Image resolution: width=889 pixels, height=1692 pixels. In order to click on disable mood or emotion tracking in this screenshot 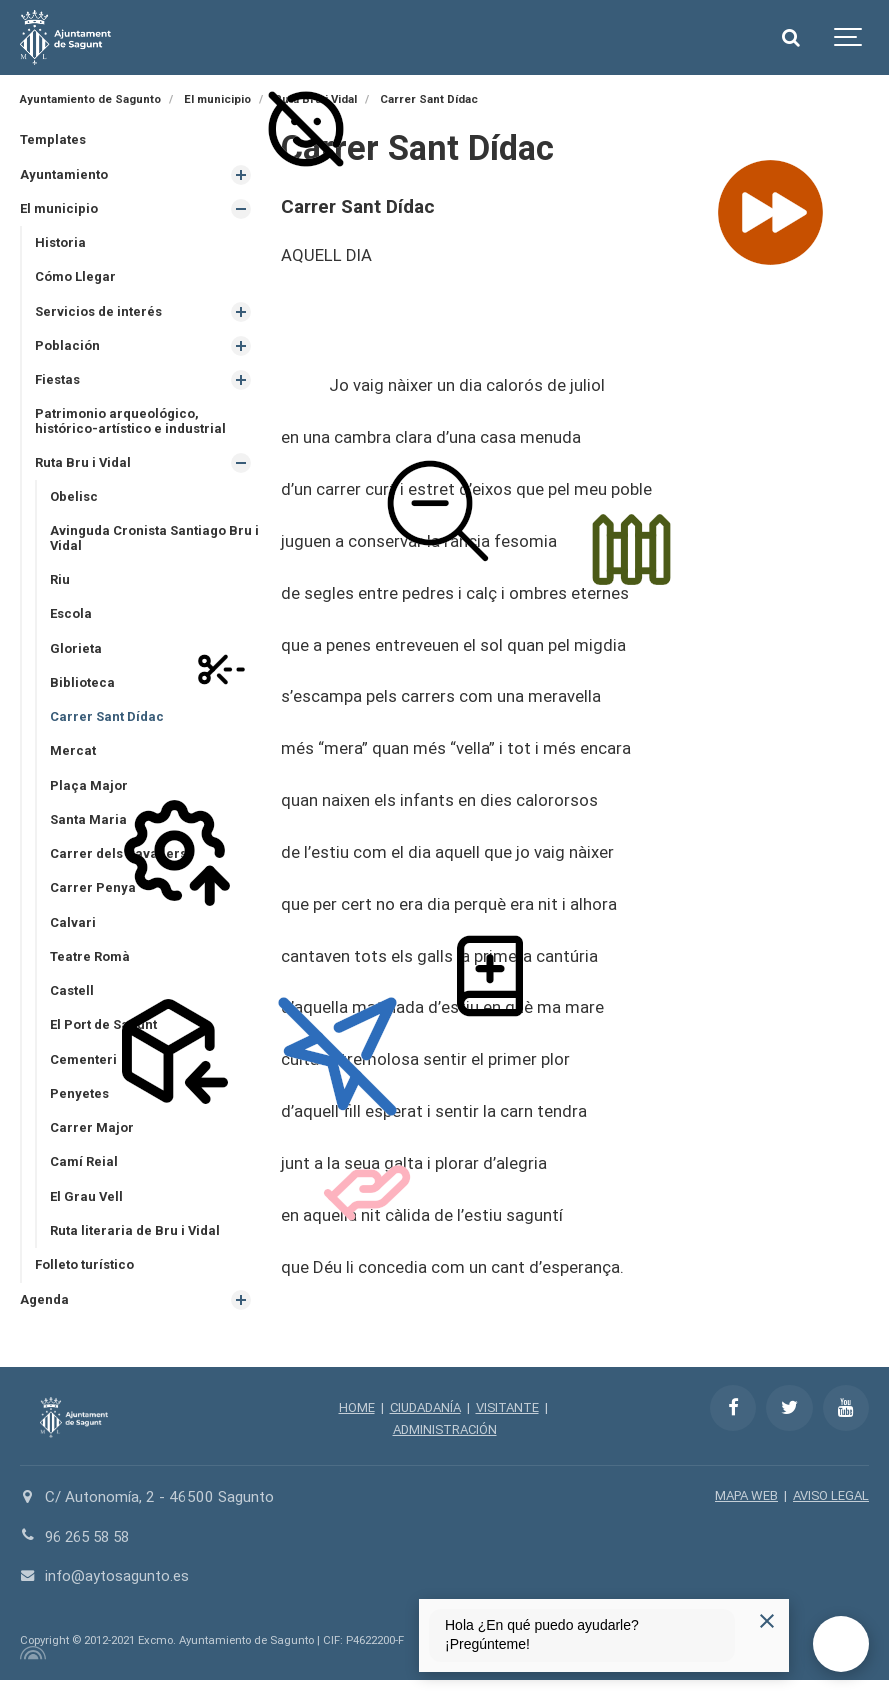, I will do `click(306, 129)`.